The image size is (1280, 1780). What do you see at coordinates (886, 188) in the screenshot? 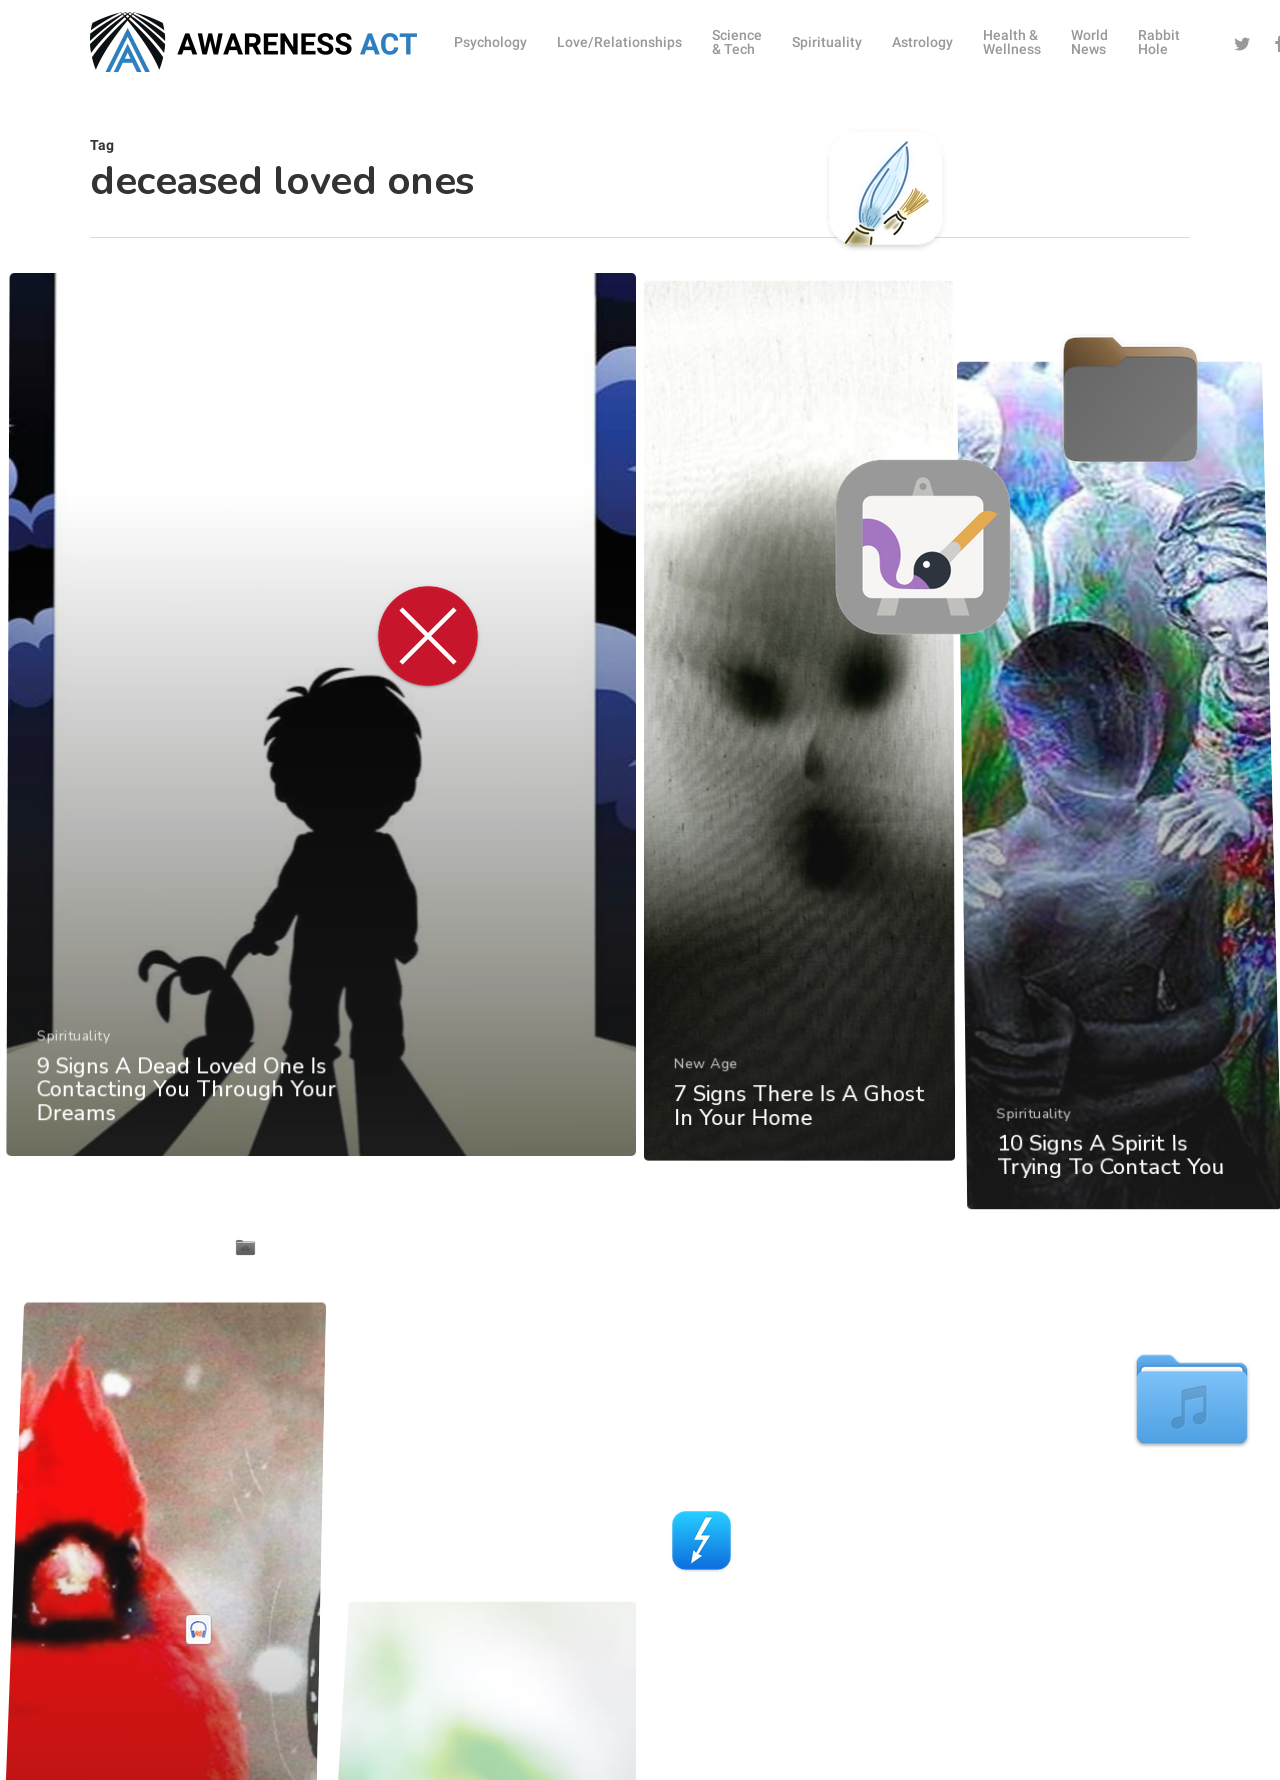
I see `open vara text editor app` at bounding box center [886, 188].